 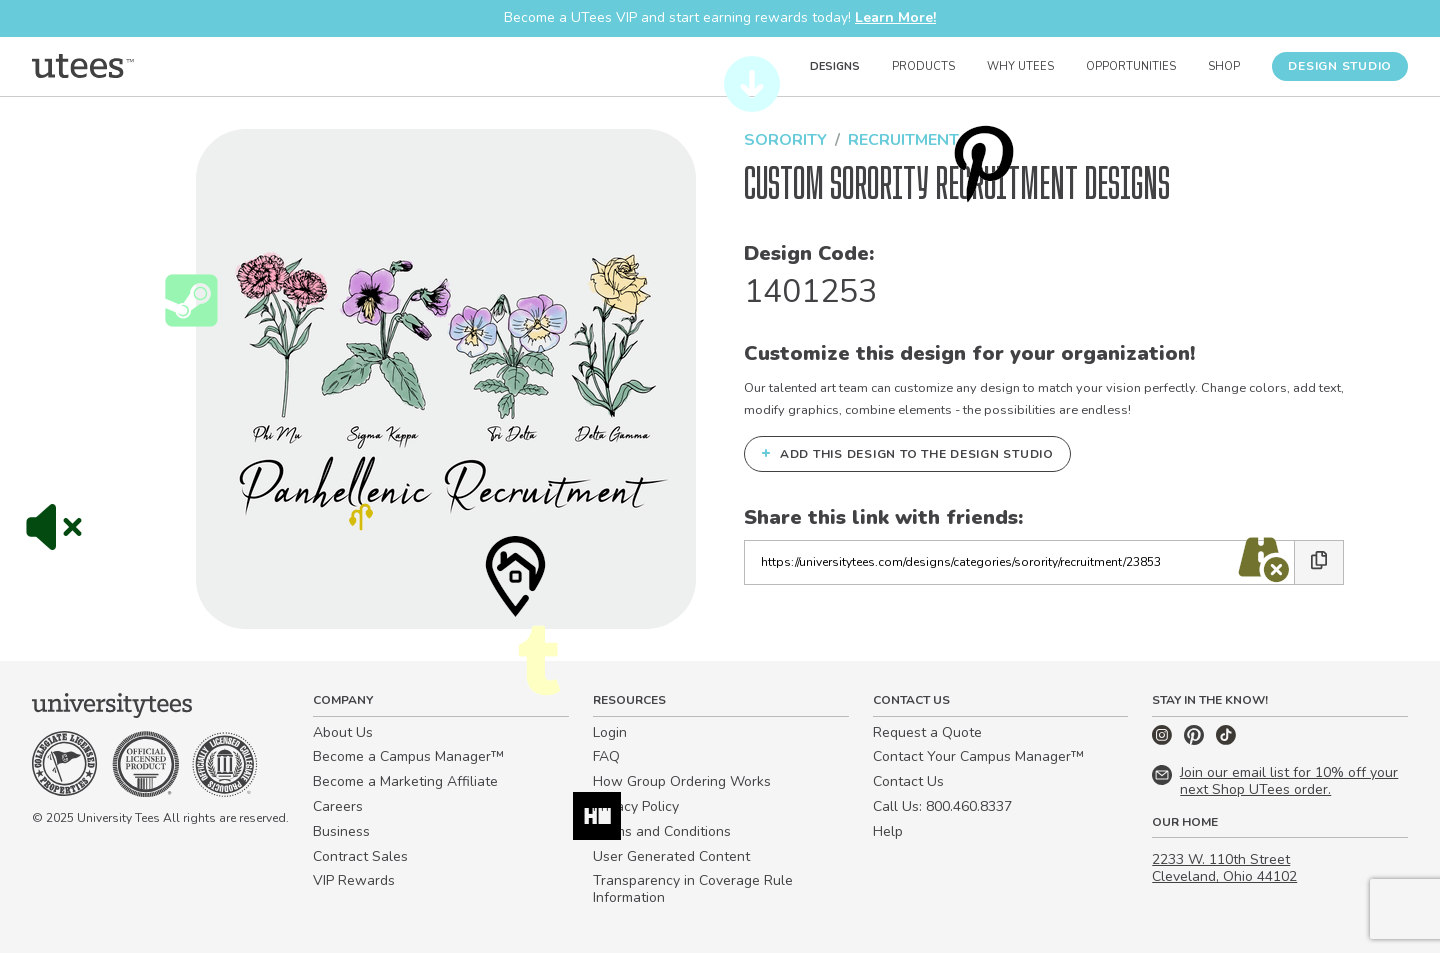 I want to click on open tumblr app, so click(x=539, y=660).